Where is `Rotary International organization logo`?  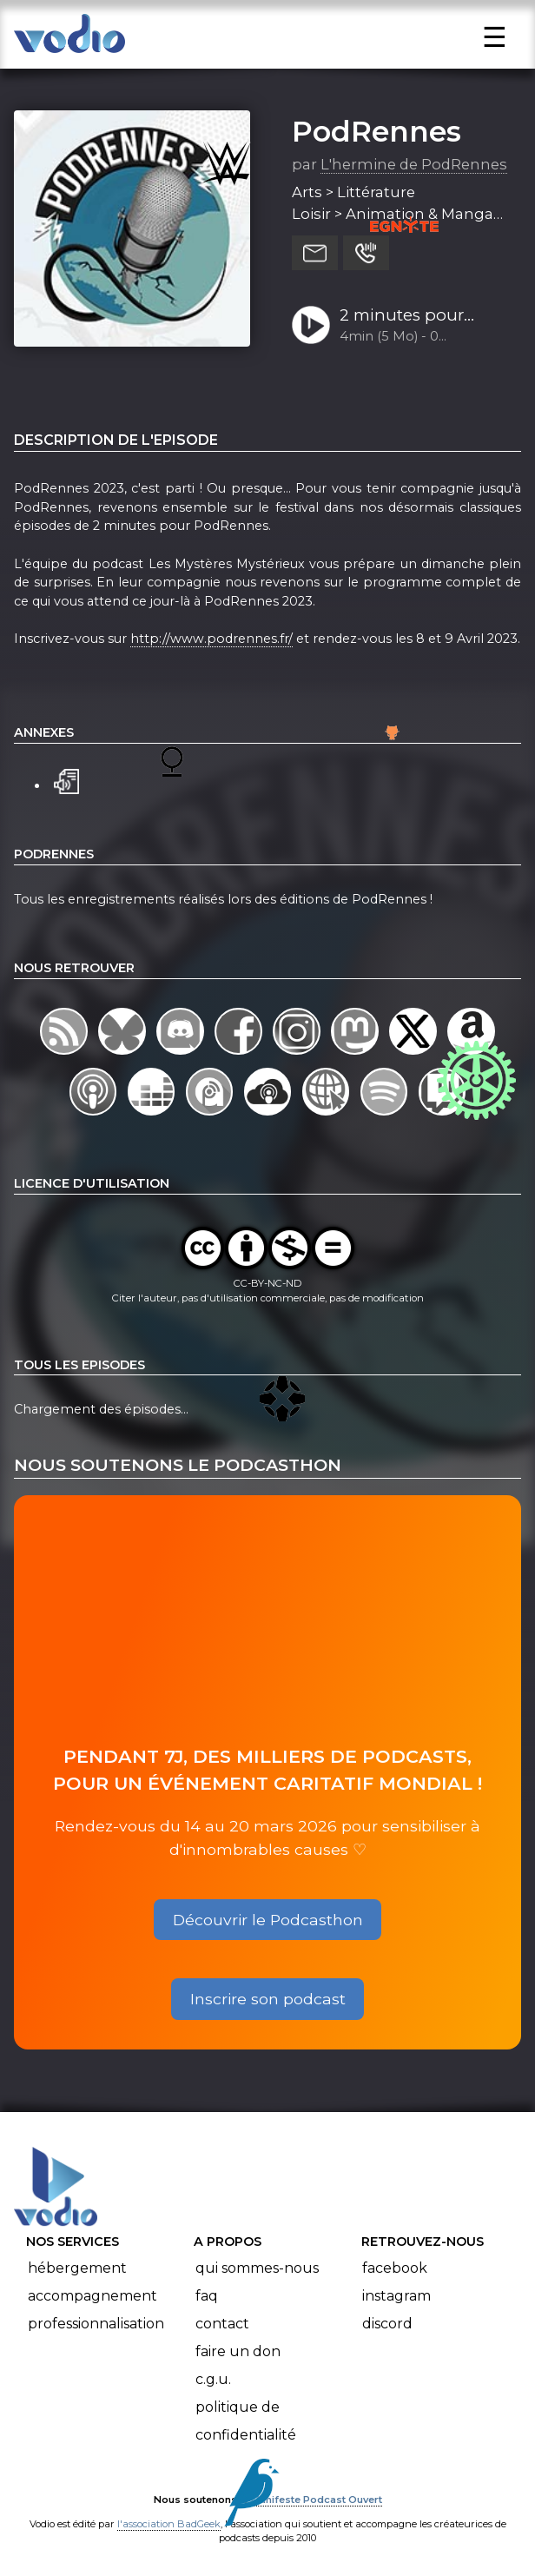 Rotary International organization logo is located at coordinates (476, 1080).